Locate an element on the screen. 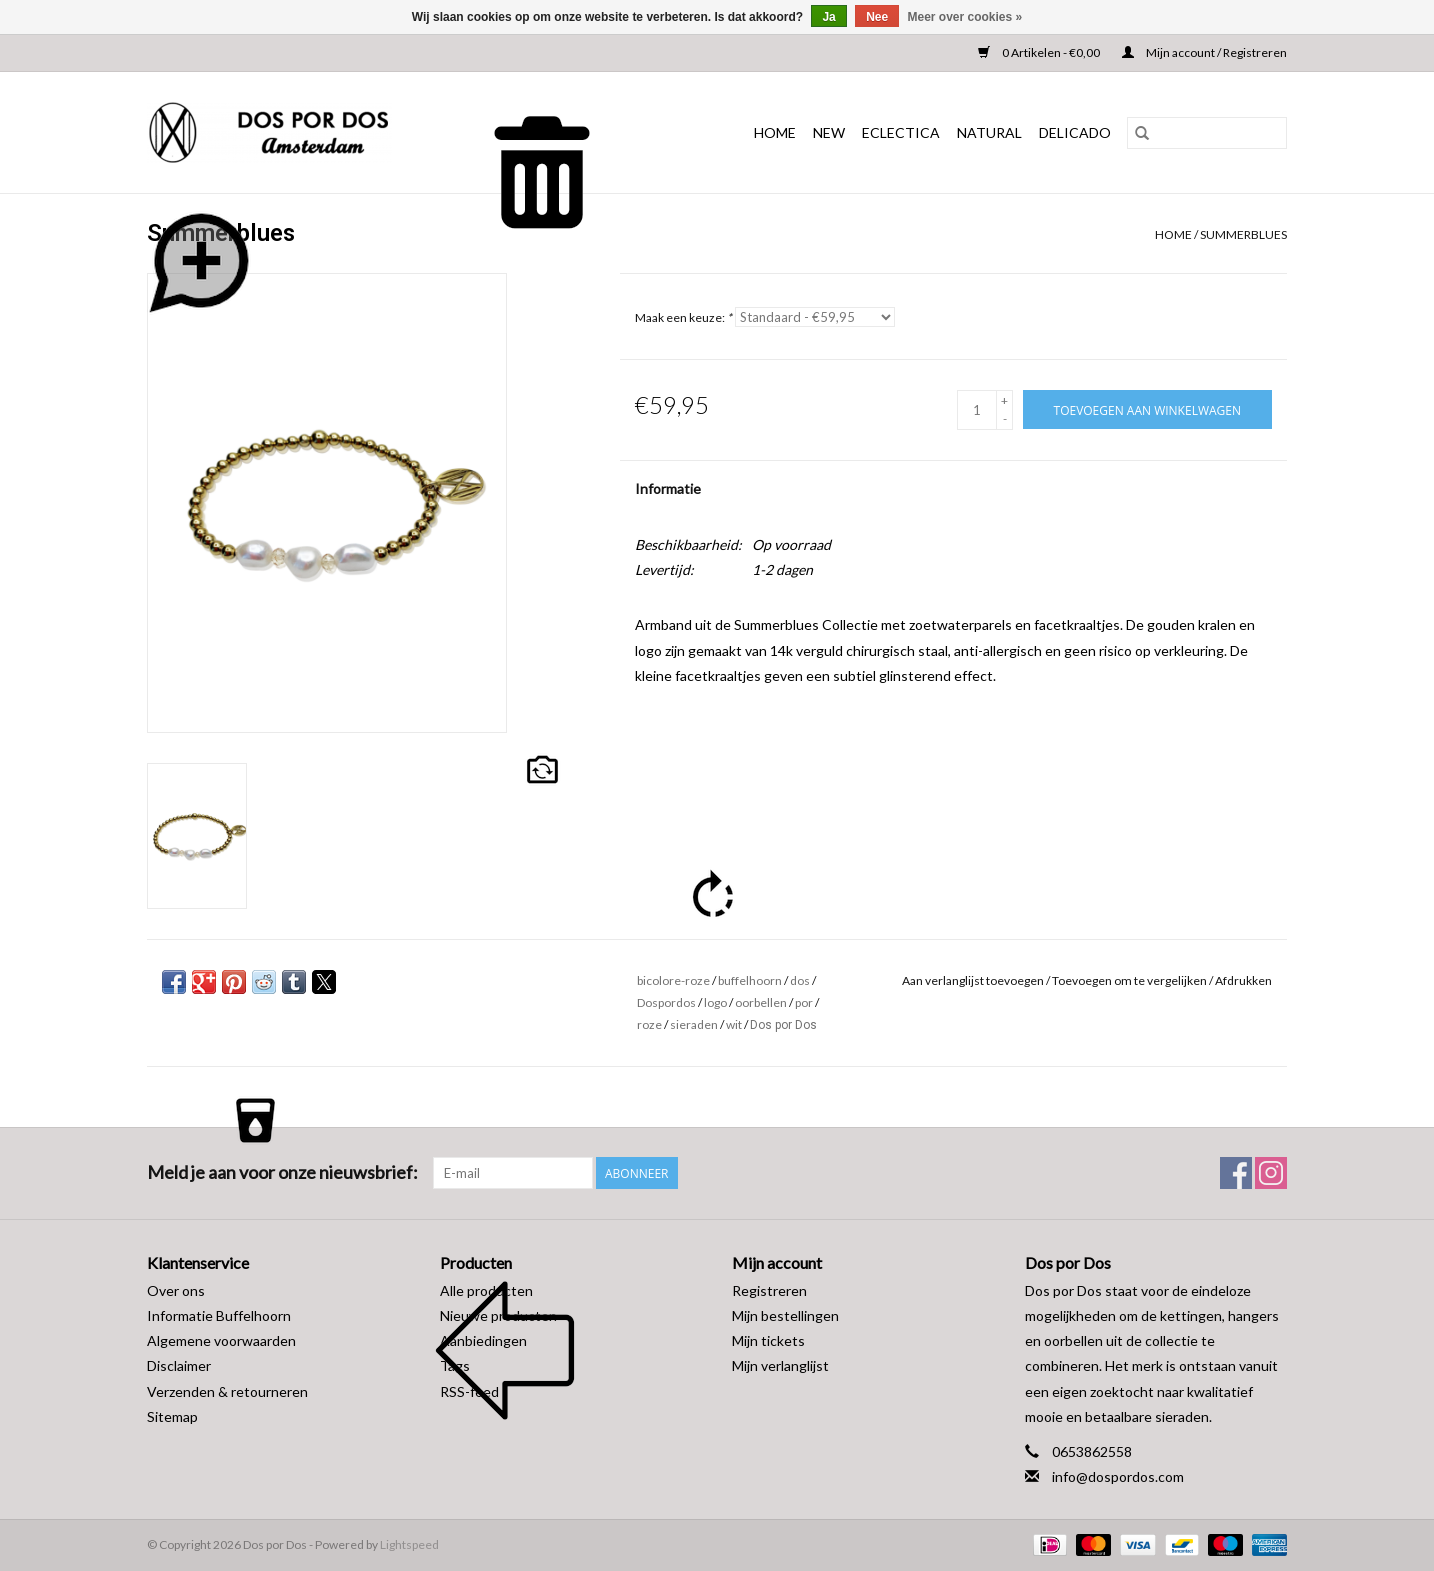 This screenshot has width=1434, height=1571. go back to the previous screen is located at coordinates (510, 1350).